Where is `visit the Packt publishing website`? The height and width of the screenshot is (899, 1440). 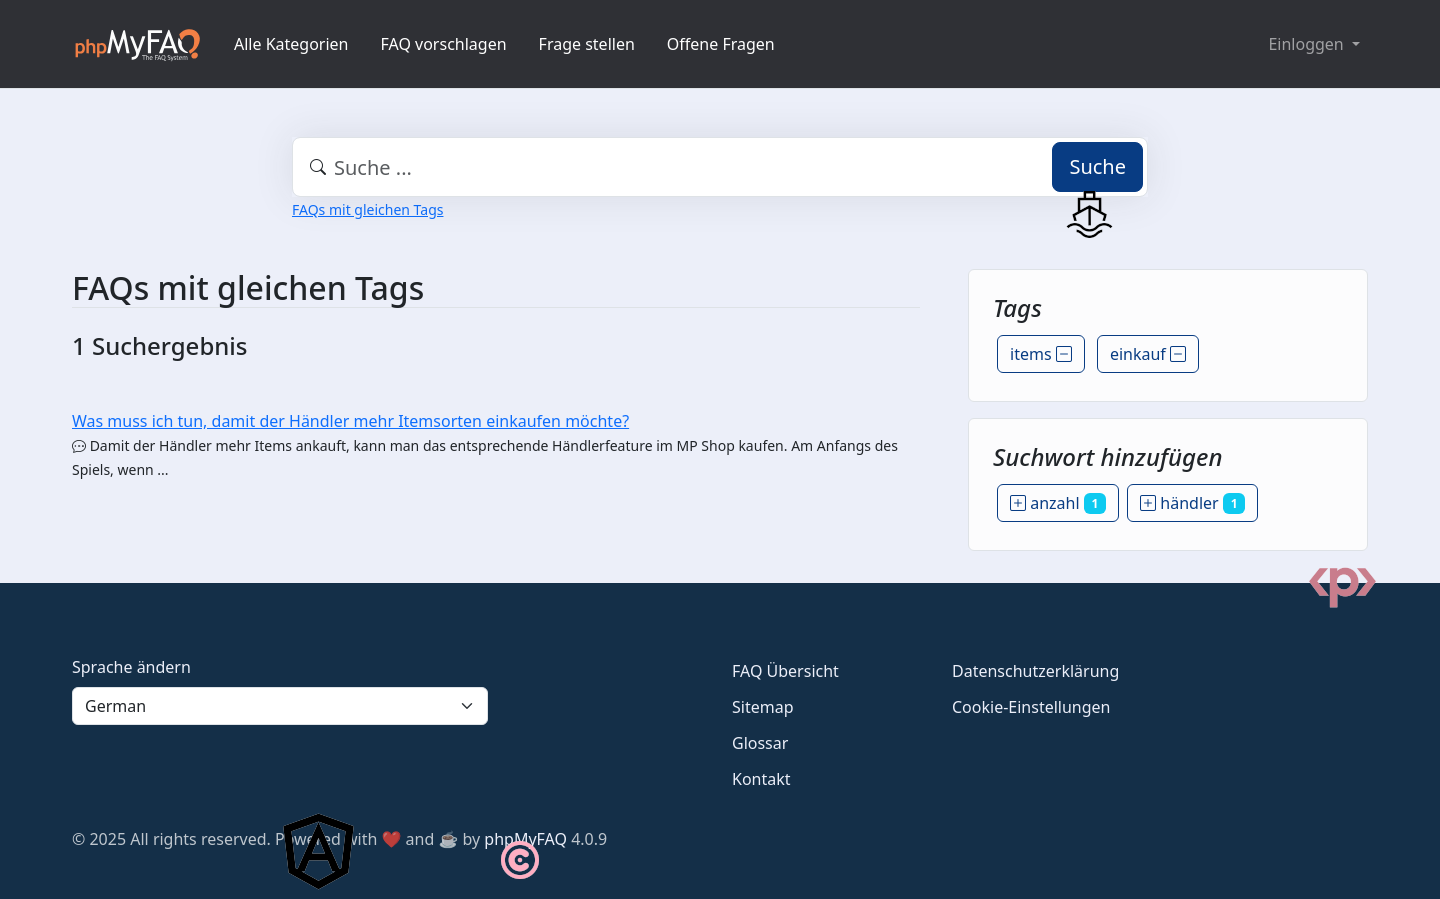 visit the Packt publishing website is located at coordinates (1342, 587).